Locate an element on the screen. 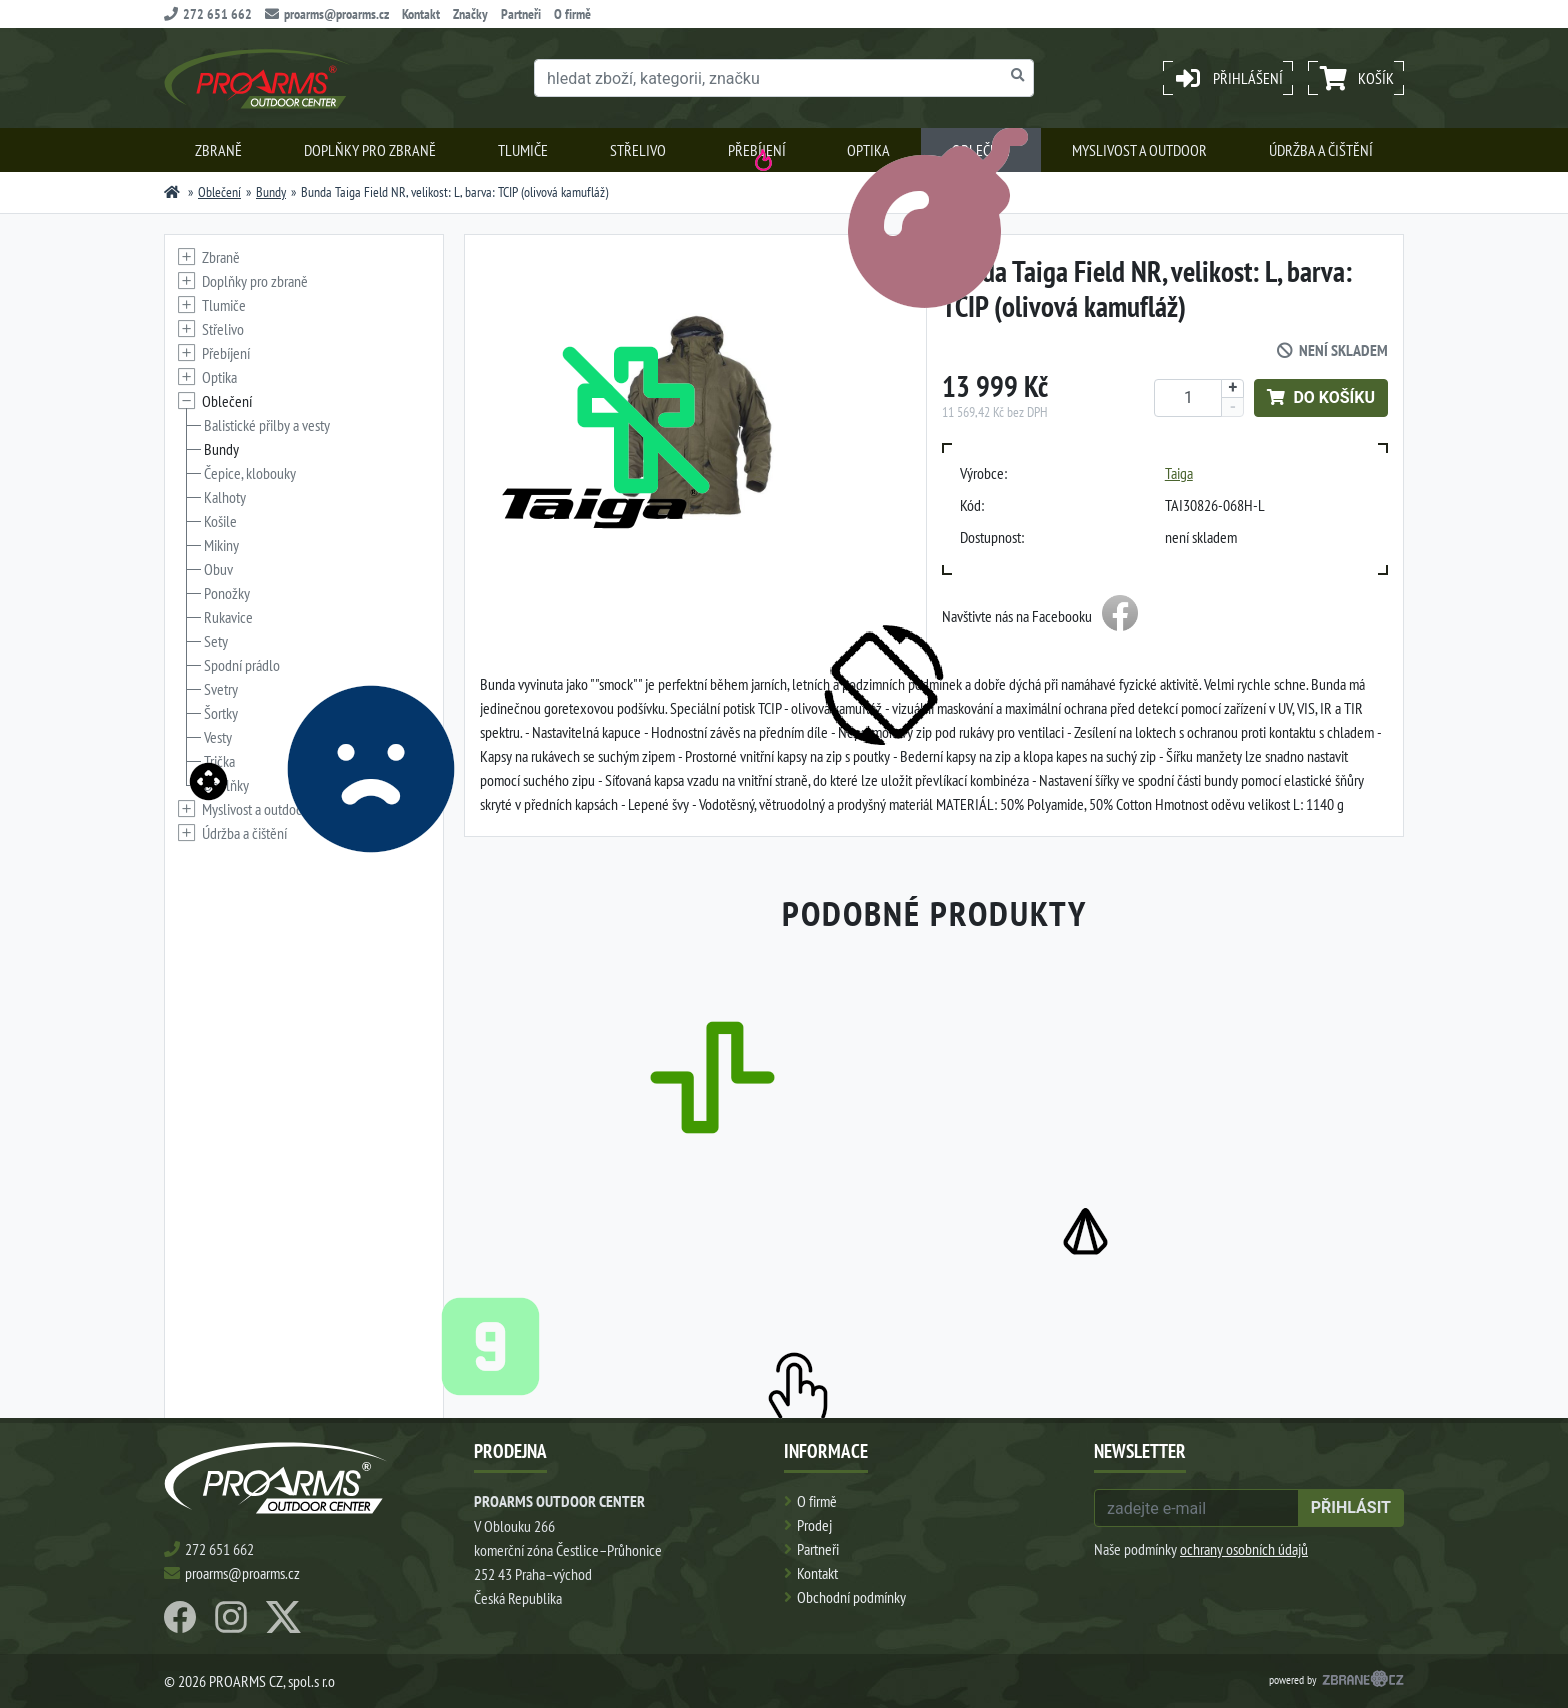 This screenshot has width=1568, height=1708. indicate negative feedback or dissatisfaction is located at coordinates (371, 769).